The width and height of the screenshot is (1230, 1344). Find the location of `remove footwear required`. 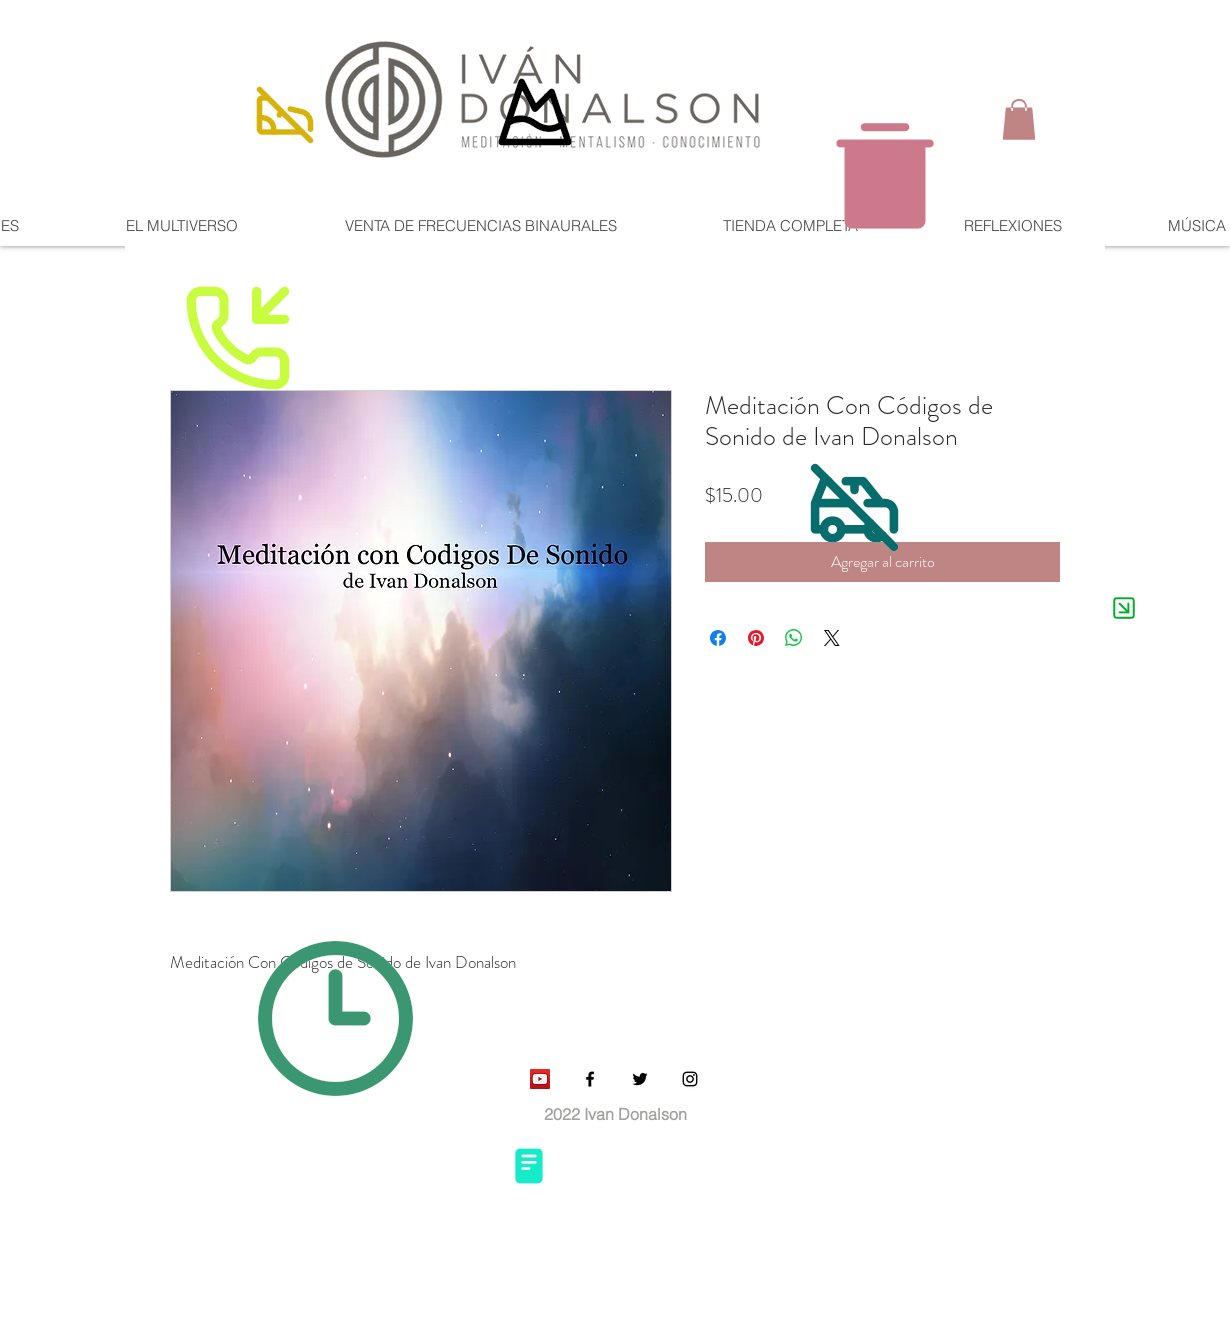

remove footwear required is located at coordinates (285, 115).